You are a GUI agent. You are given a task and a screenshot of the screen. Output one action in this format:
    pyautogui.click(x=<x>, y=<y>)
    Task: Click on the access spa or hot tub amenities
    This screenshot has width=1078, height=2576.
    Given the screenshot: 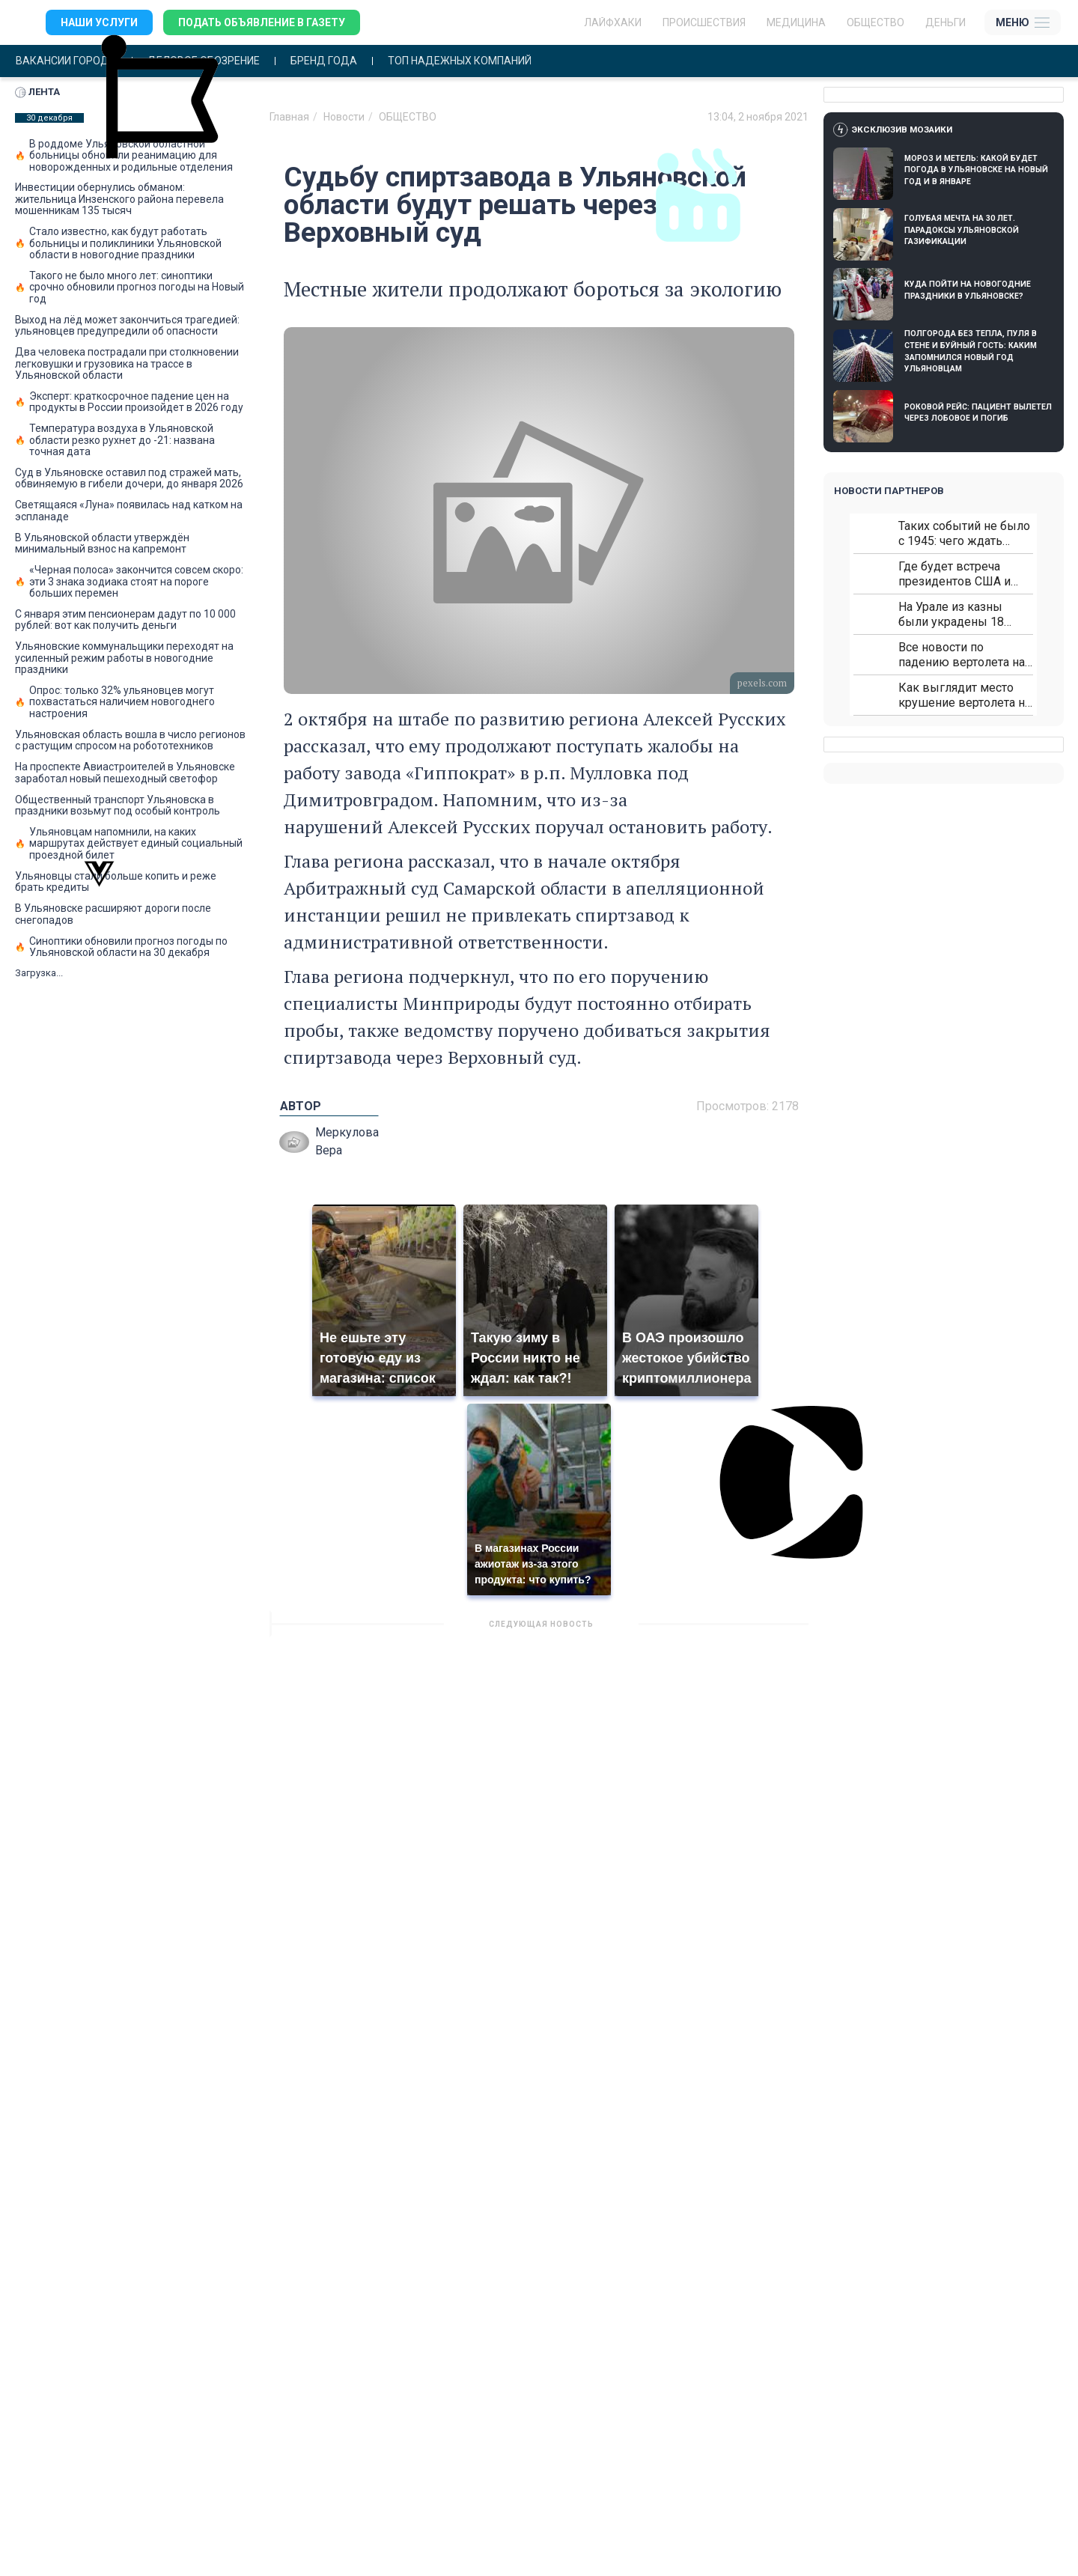 What is the action you would take?
    pyautogui.click(x=698, y=193)
    